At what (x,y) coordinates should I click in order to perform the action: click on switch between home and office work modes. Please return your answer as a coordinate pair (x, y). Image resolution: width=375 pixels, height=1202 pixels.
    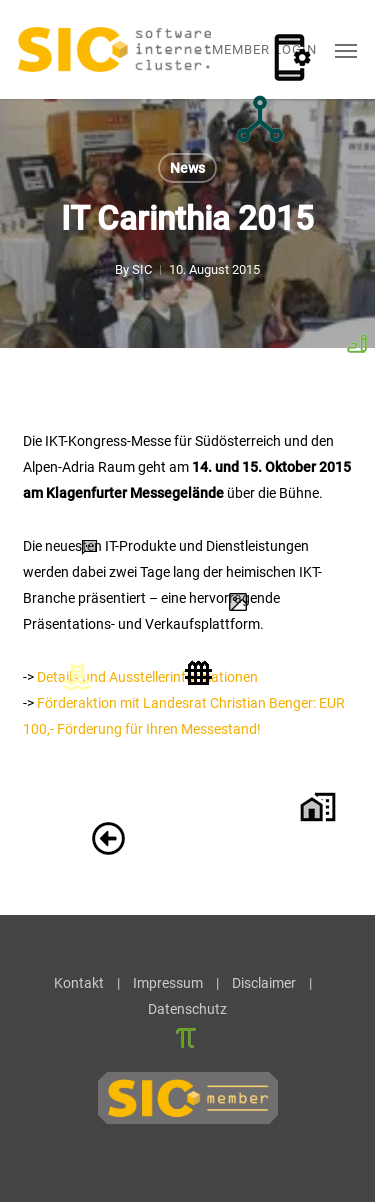
    Looking at the image, I should click on (318, 807).